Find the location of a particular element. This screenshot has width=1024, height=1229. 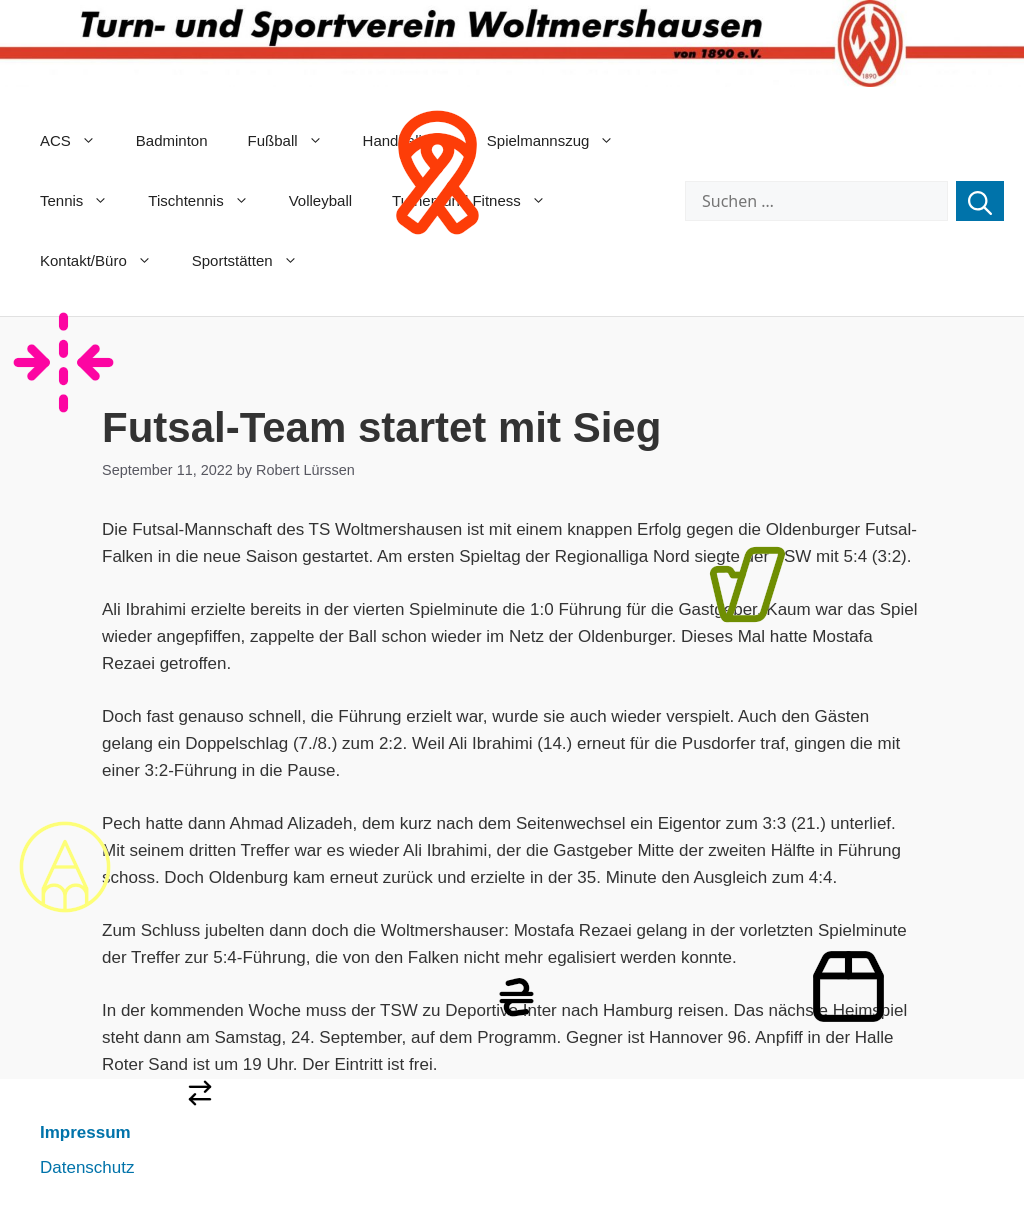

swap or exchange items is located at coordinates (200, 1093).